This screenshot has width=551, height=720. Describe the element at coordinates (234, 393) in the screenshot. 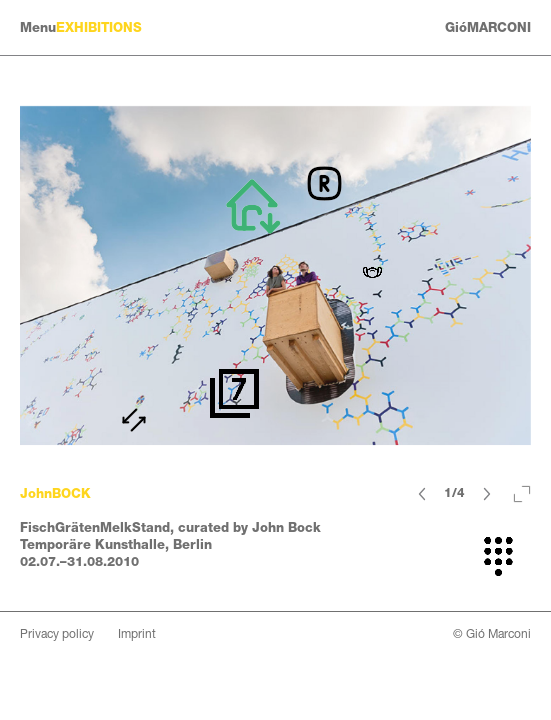

I see `indicates item 7 in a numbered series or filter` at that location.